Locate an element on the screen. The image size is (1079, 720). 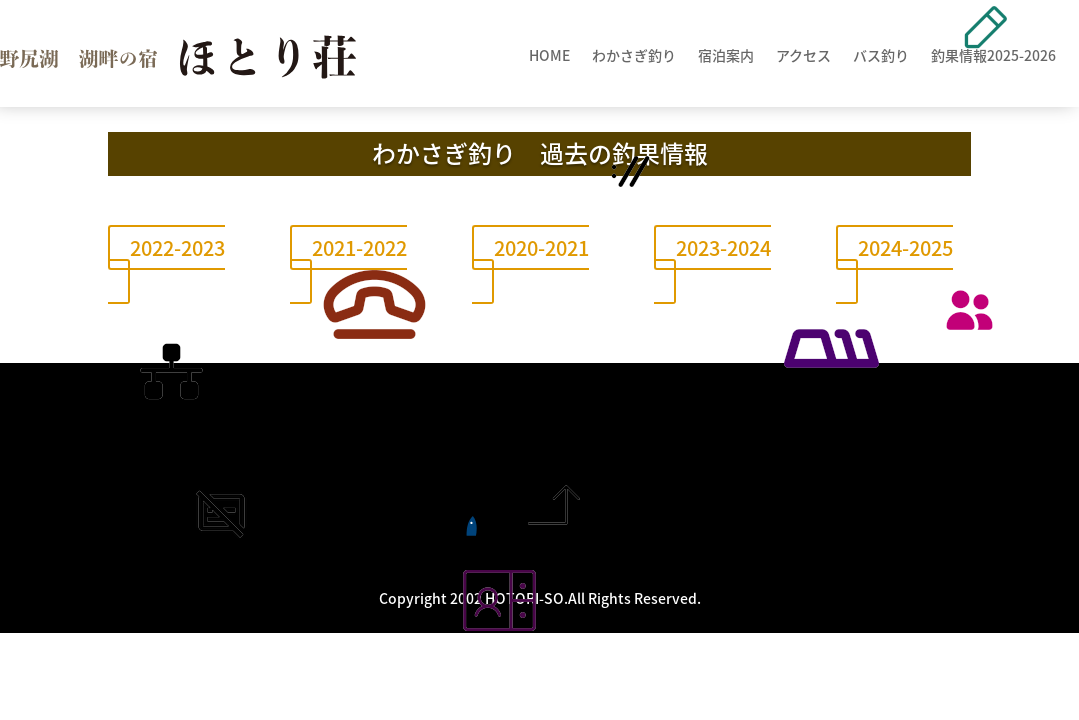
view group members is located at coordinates (969, 309).